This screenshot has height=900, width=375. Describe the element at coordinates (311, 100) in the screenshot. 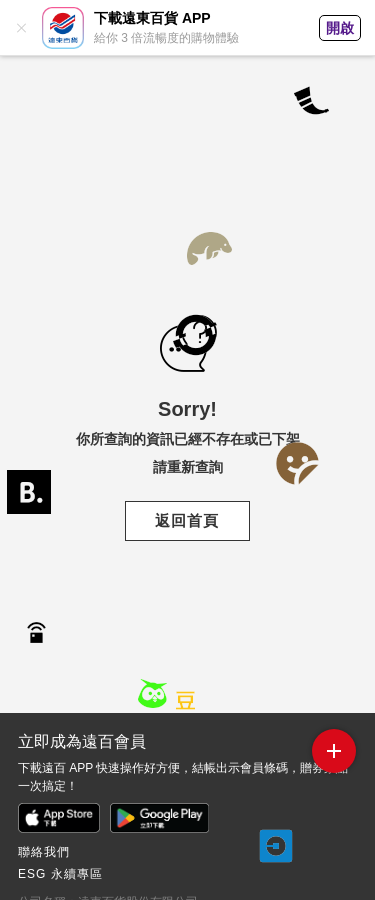

I see `Flask web framework logo` at that location.